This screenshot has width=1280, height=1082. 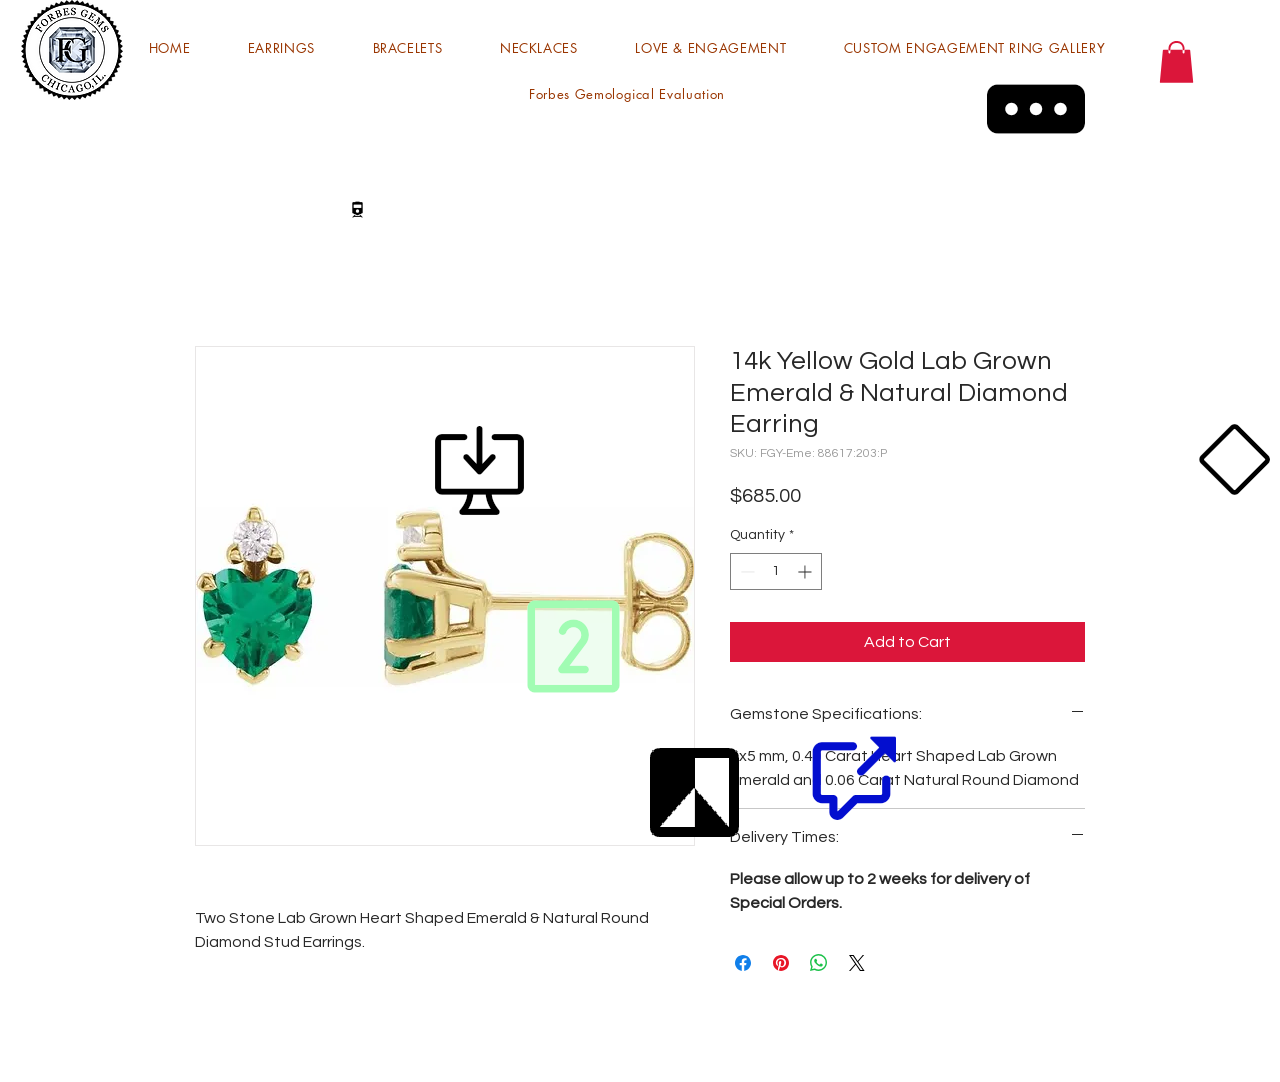 What do you see at coordinates (1036, 109) in the screenshot?
I see `access more options or actions` at bounding box center [1036, 109].